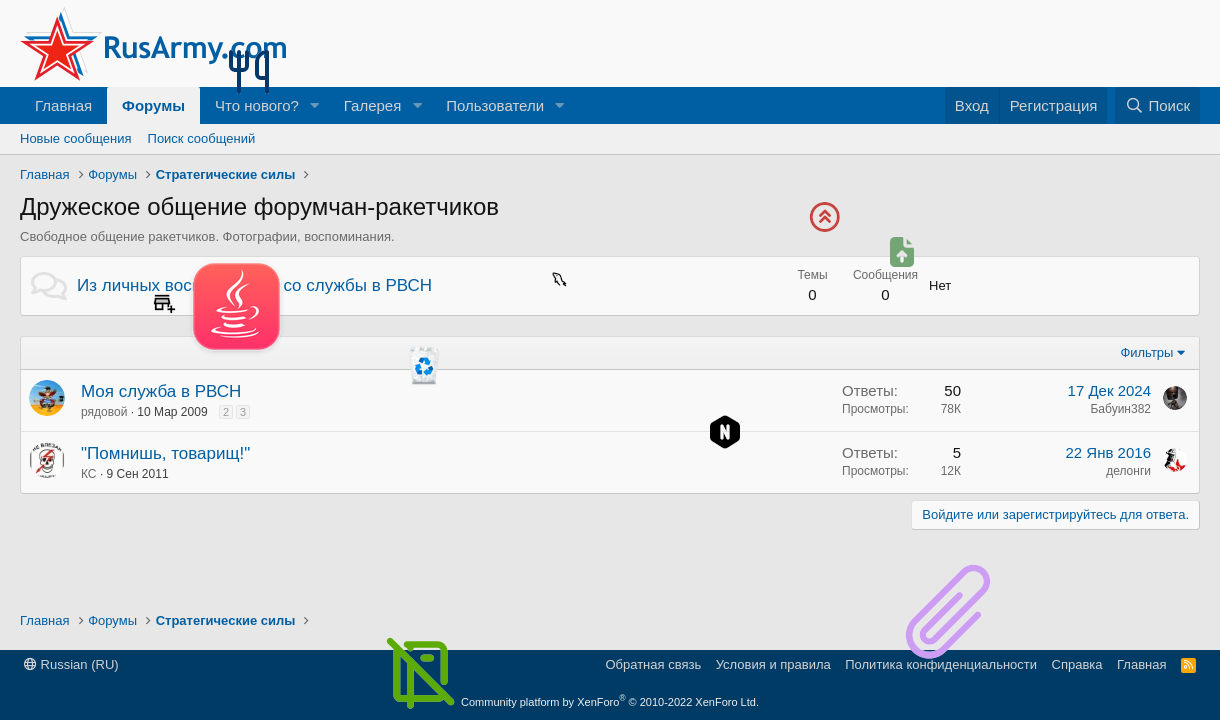 The height and width of the screenshot is (720, 1220). I want to click on upload a file, so click(902, 252).